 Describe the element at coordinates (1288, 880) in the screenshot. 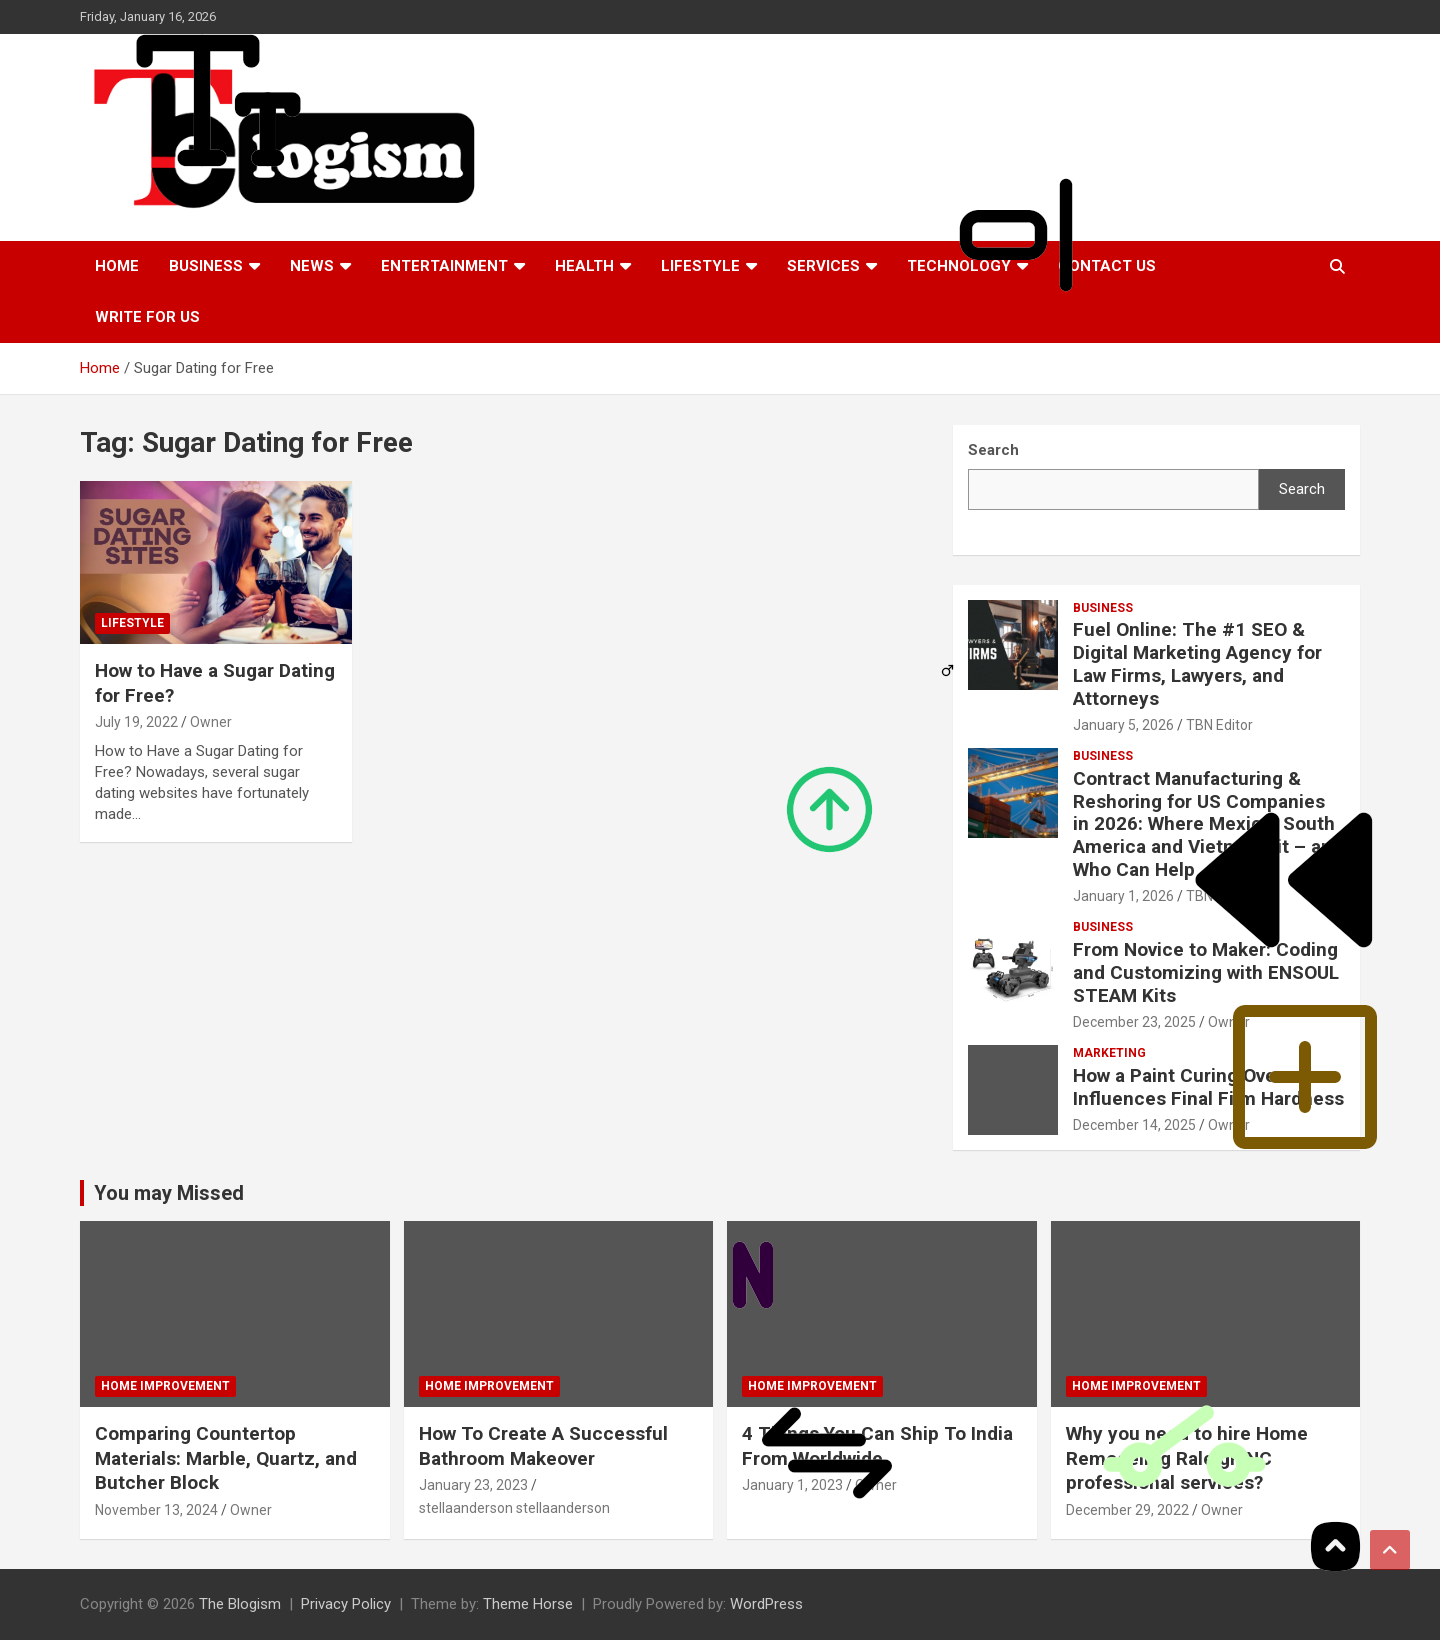

I see `go to previous track` at that location.